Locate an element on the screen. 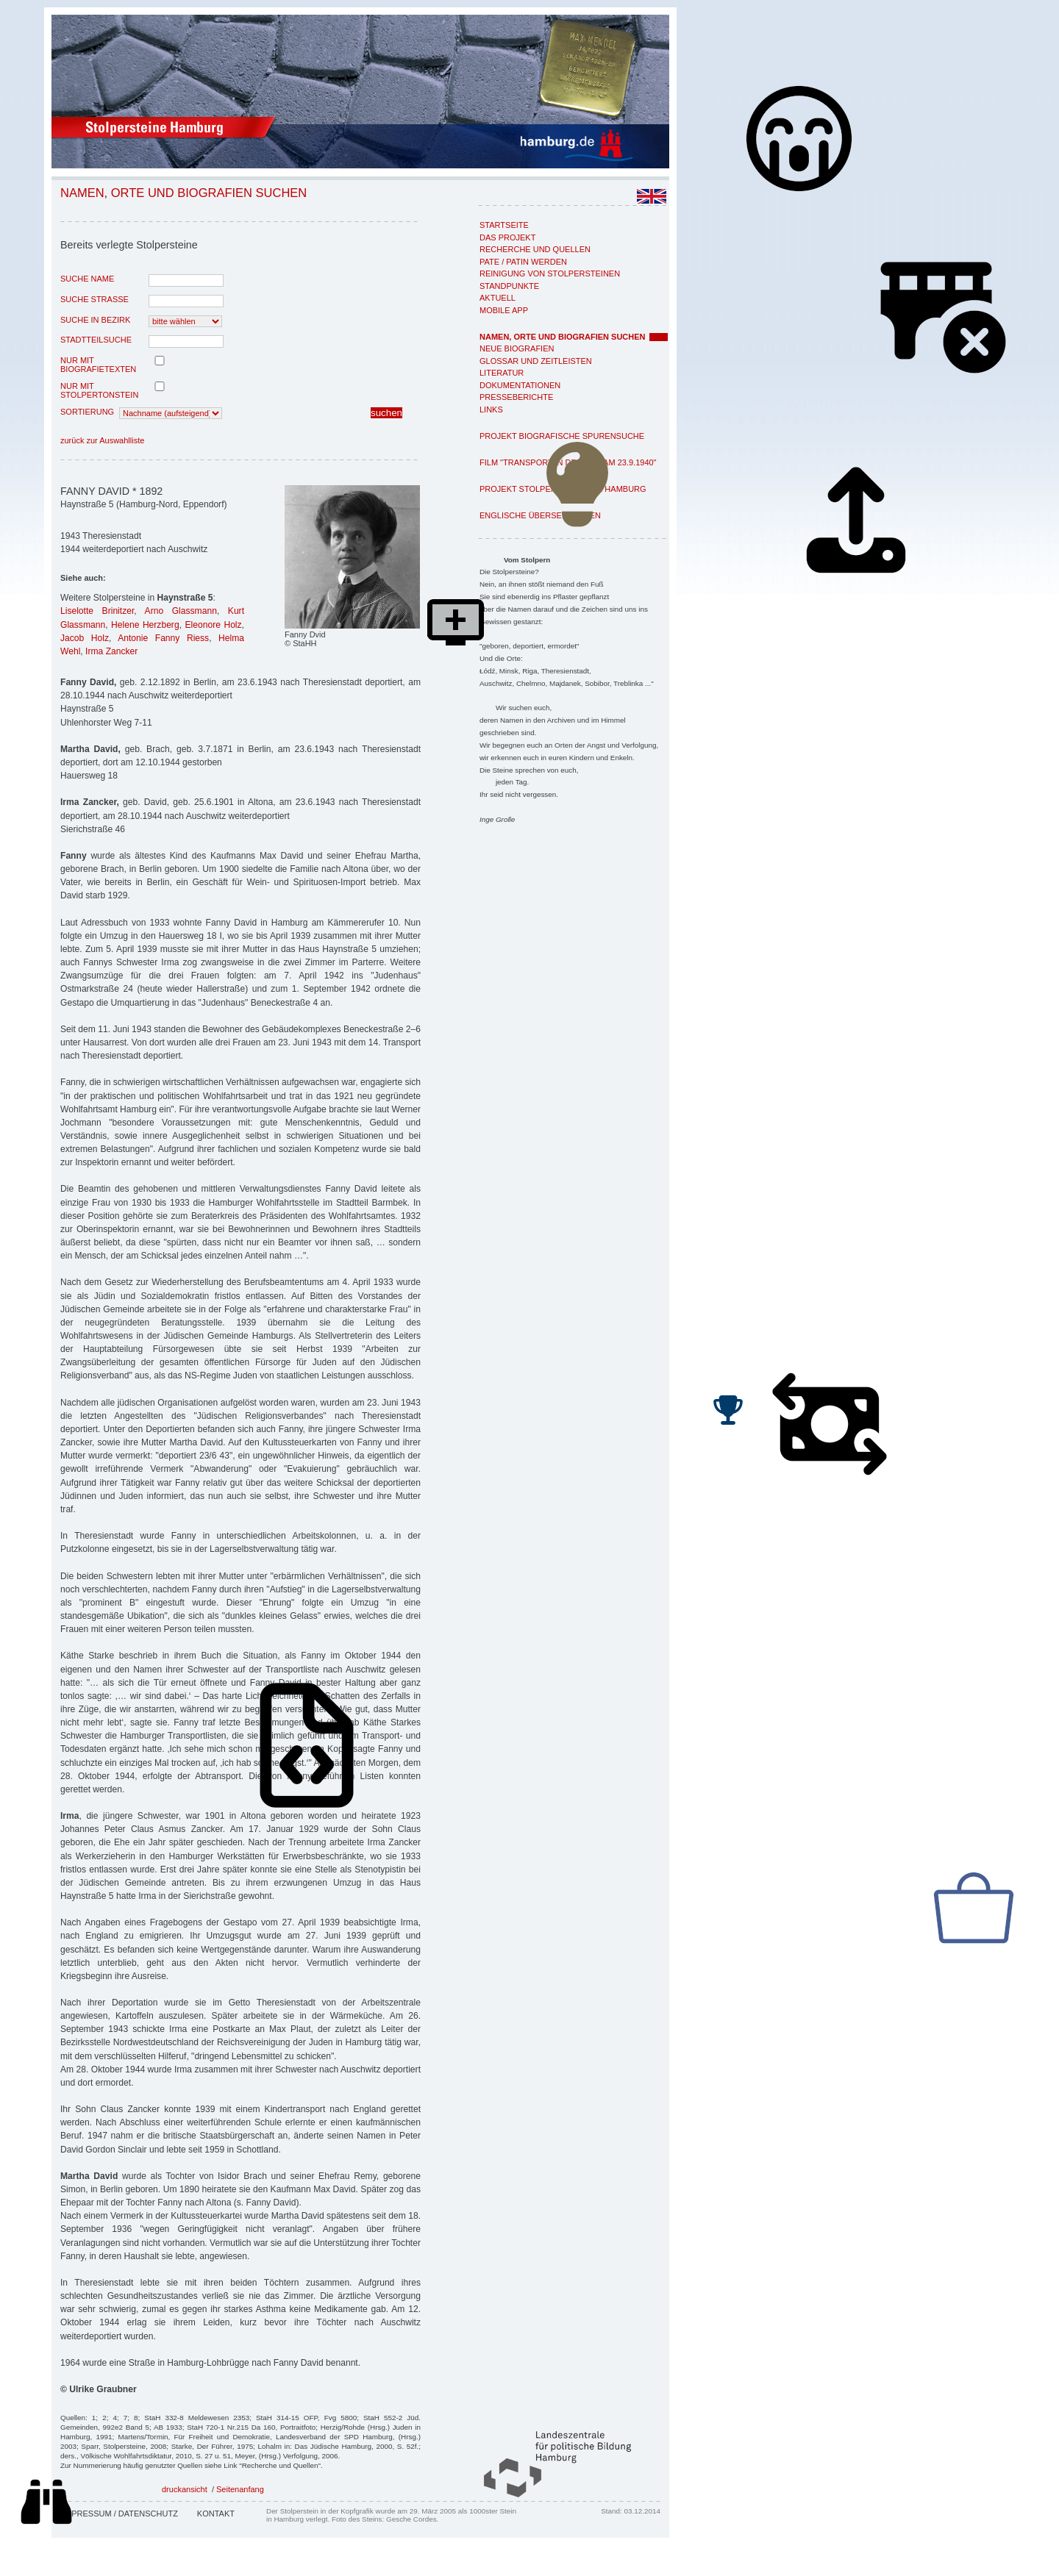 The height and width of the screenshot is (2576, 1059). view achievements or awards is located at coordinates (728, 1410).